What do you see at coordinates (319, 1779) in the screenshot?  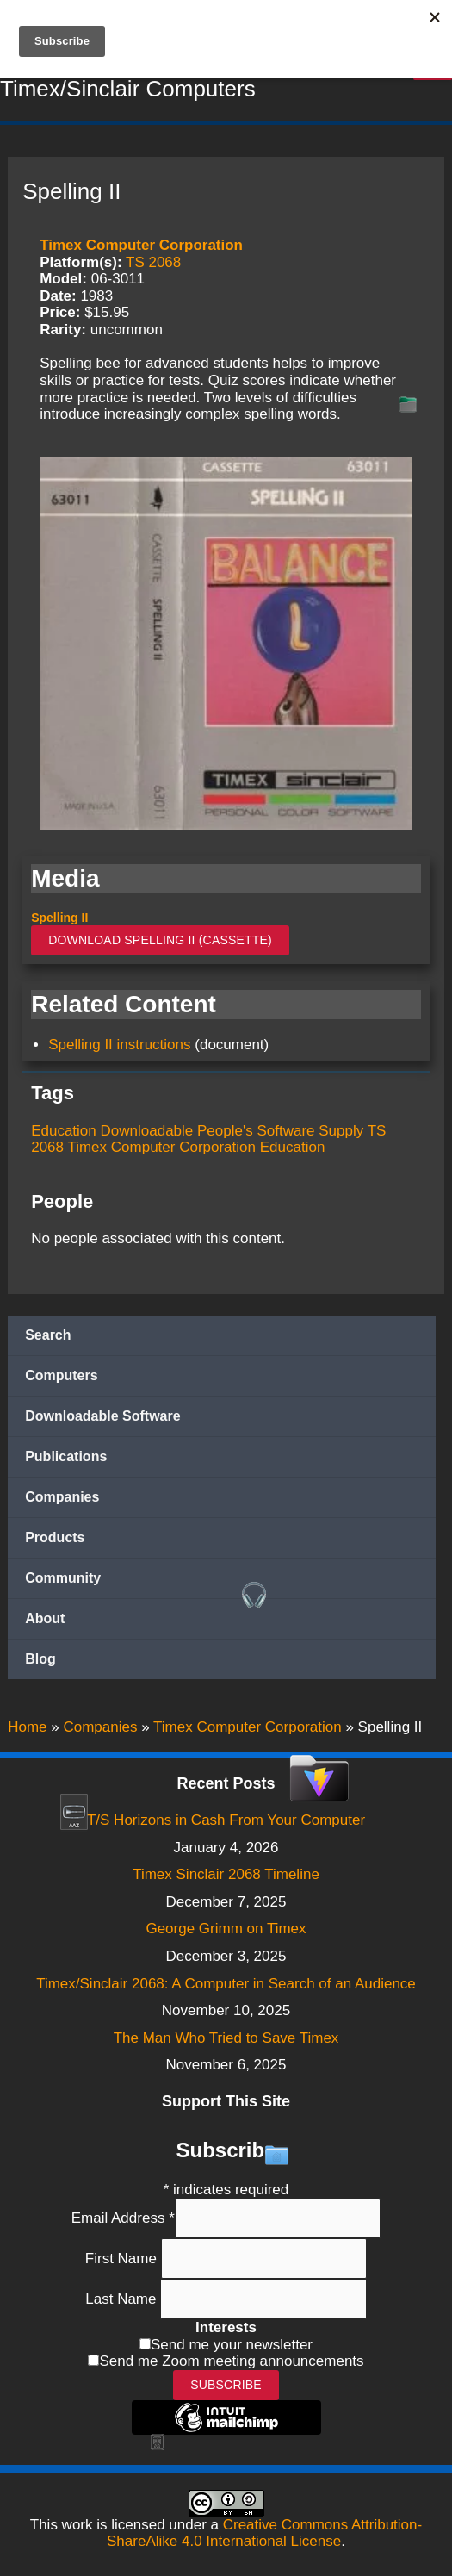 I see `open vite project folder` at bounding box center [319, 1779].